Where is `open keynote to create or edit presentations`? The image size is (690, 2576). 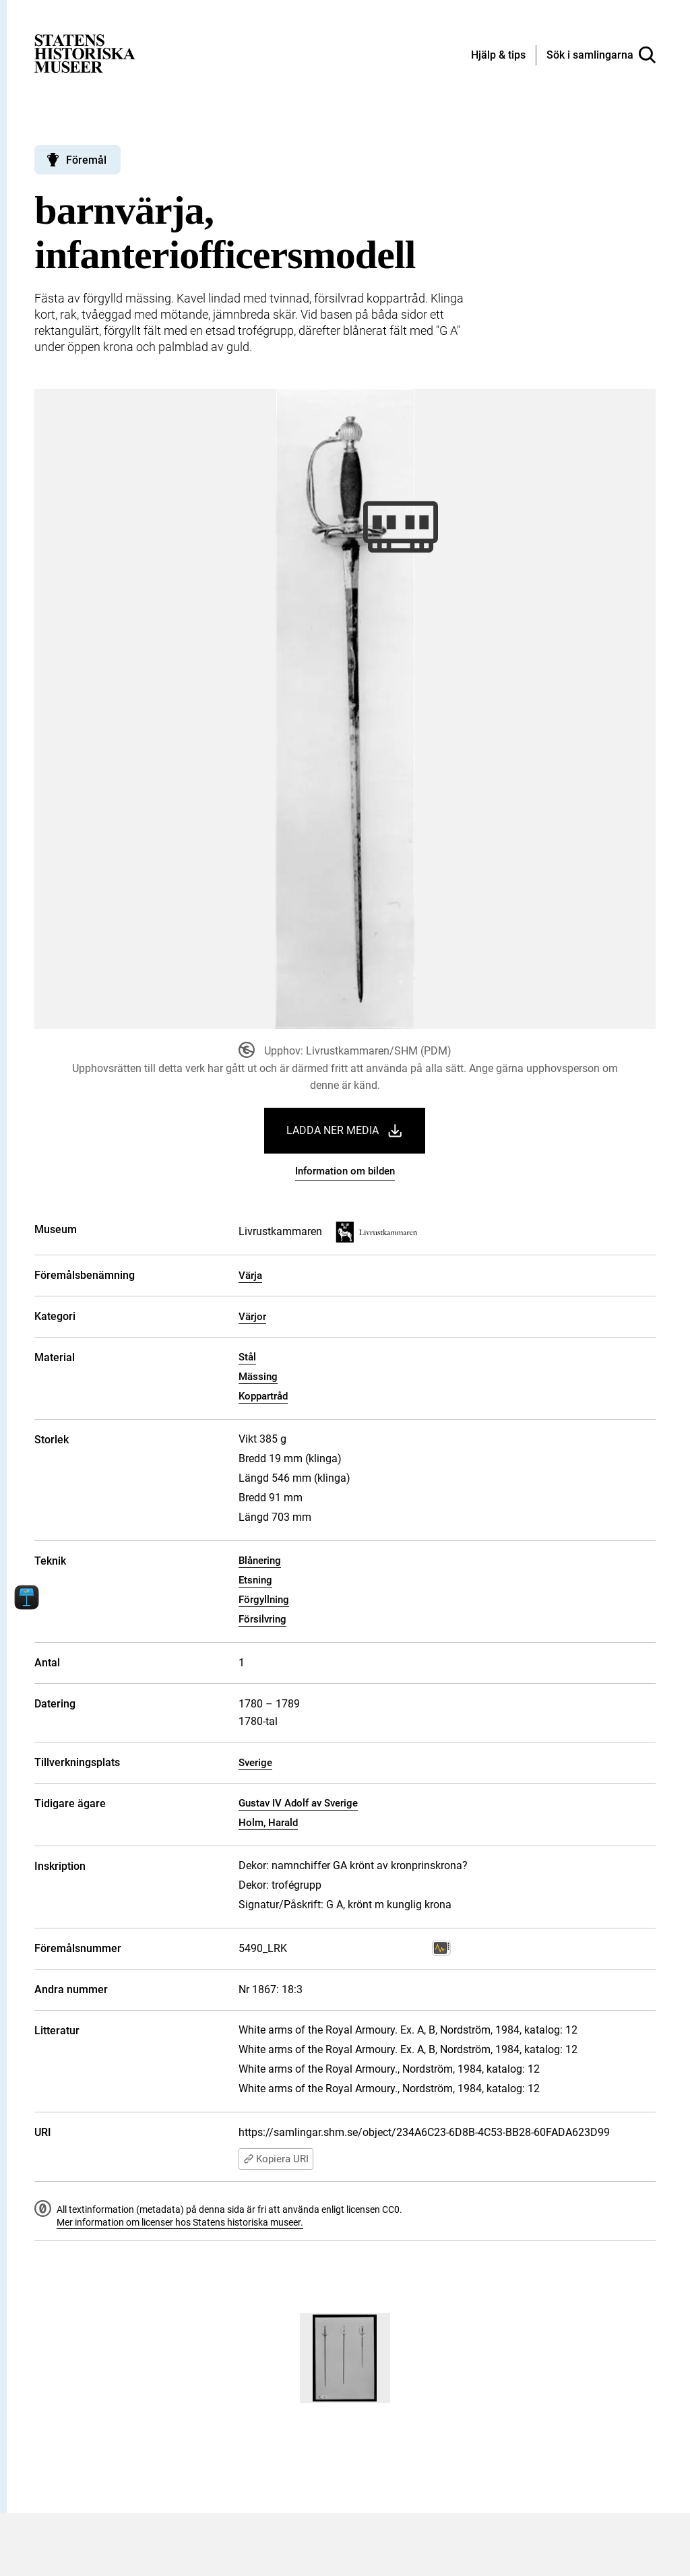 open keynote to create or edit presentations is located at coordinates (26, 1597).